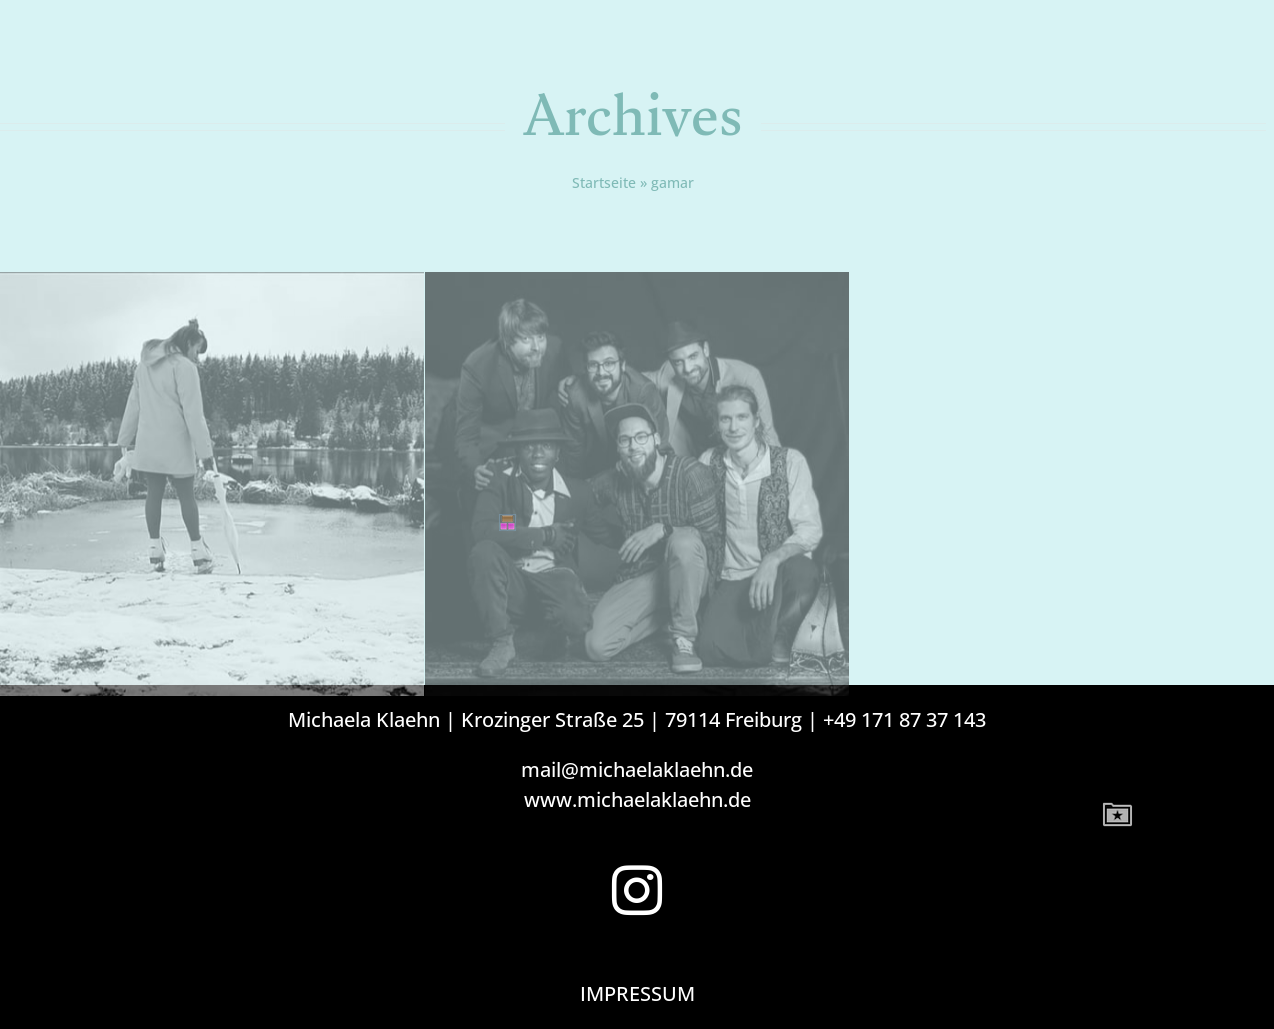 Image resolution: width=1274 pixels, height=1029 pixels. Describe the element at coordinates (1117, 814) in the screenshot. I see `access your favorites folder in the media library` at that location.